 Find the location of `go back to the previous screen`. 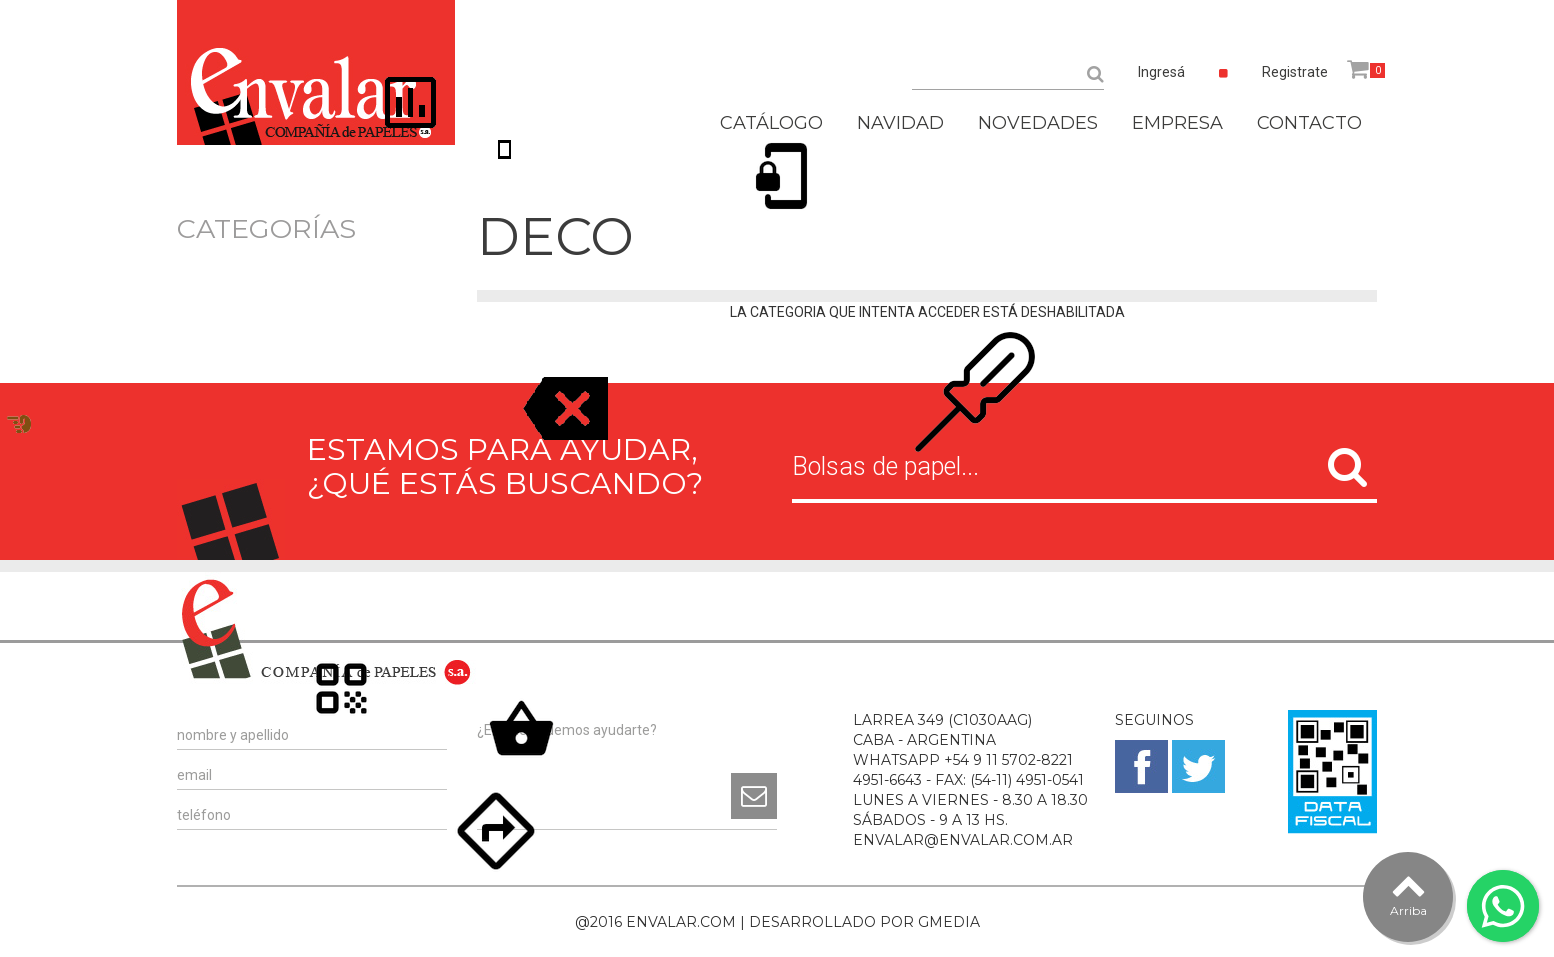

go back to the previous screen is located at coordinates (19, 424).